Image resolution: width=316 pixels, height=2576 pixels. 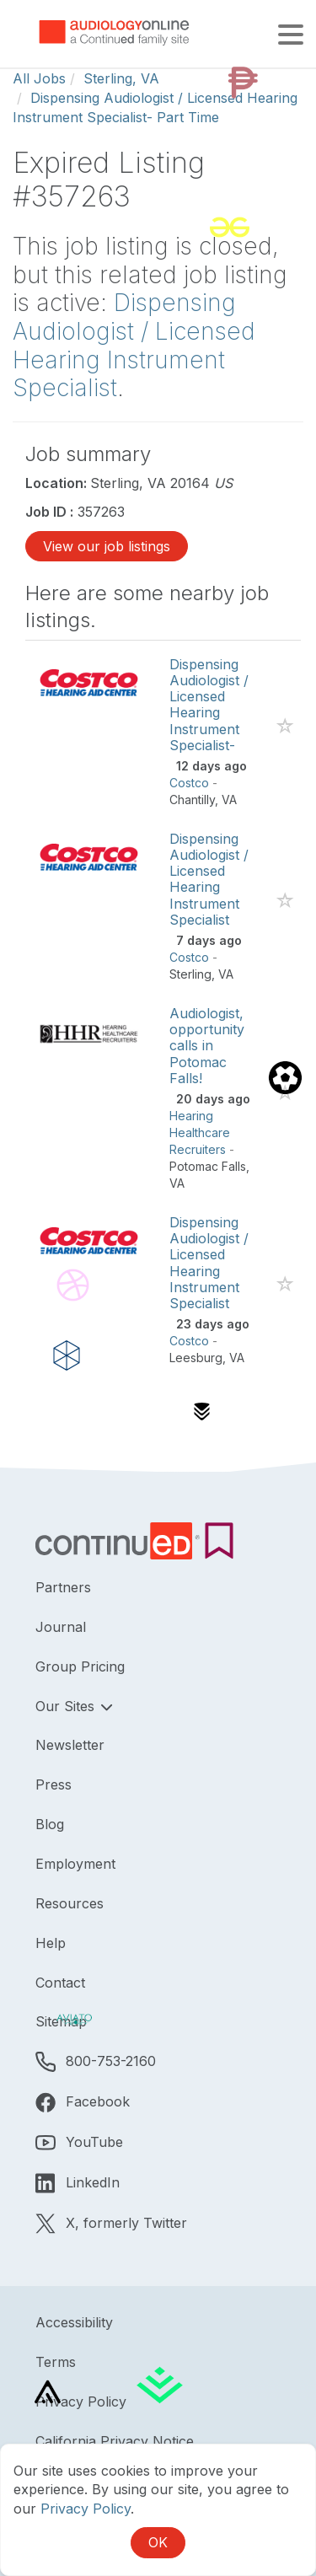 What do you see at coordinates (229, 227) in the screenshot?
I see `visit geeksforgeeks website` at bounding box center [229, 227].